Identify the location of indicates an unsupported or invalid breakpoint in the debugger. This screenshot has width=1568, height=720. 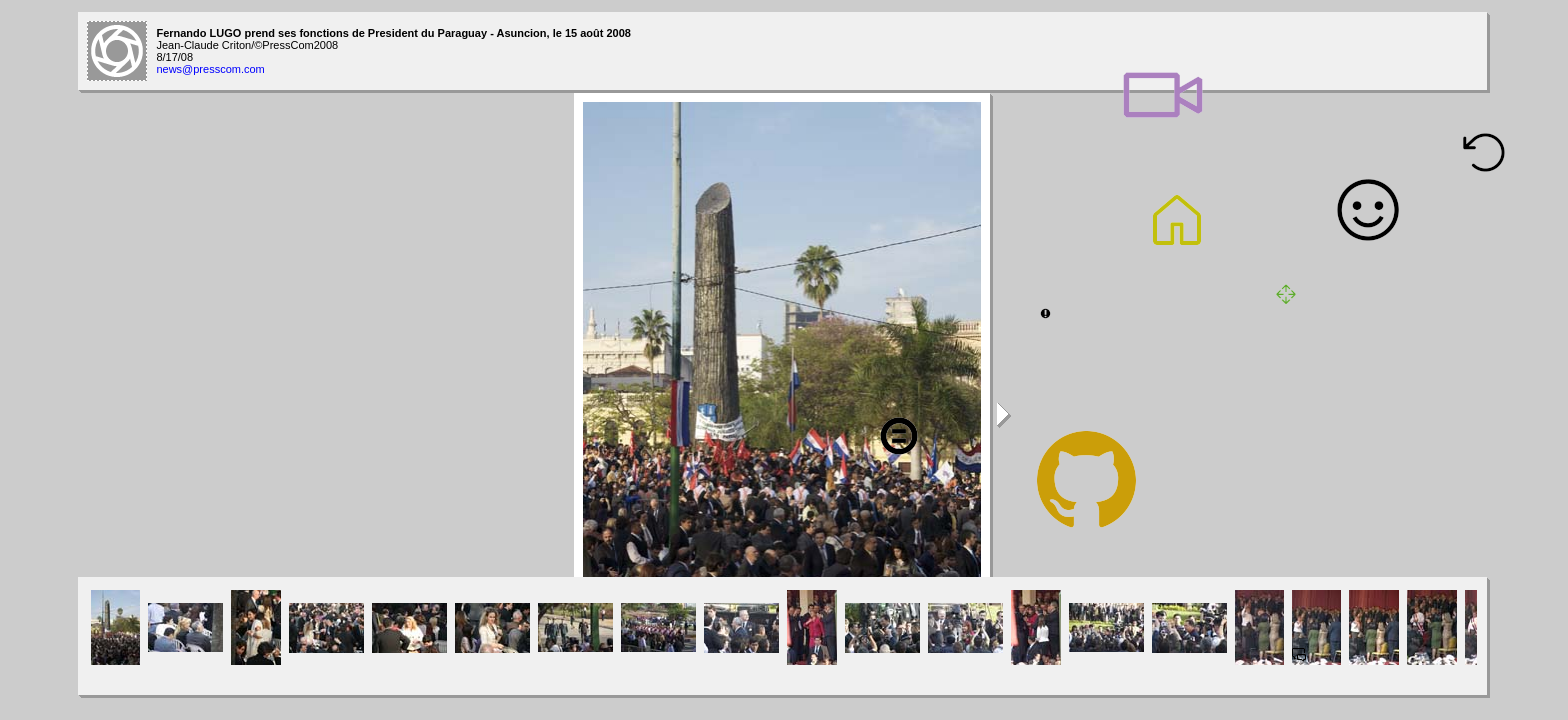
(1045, 313).